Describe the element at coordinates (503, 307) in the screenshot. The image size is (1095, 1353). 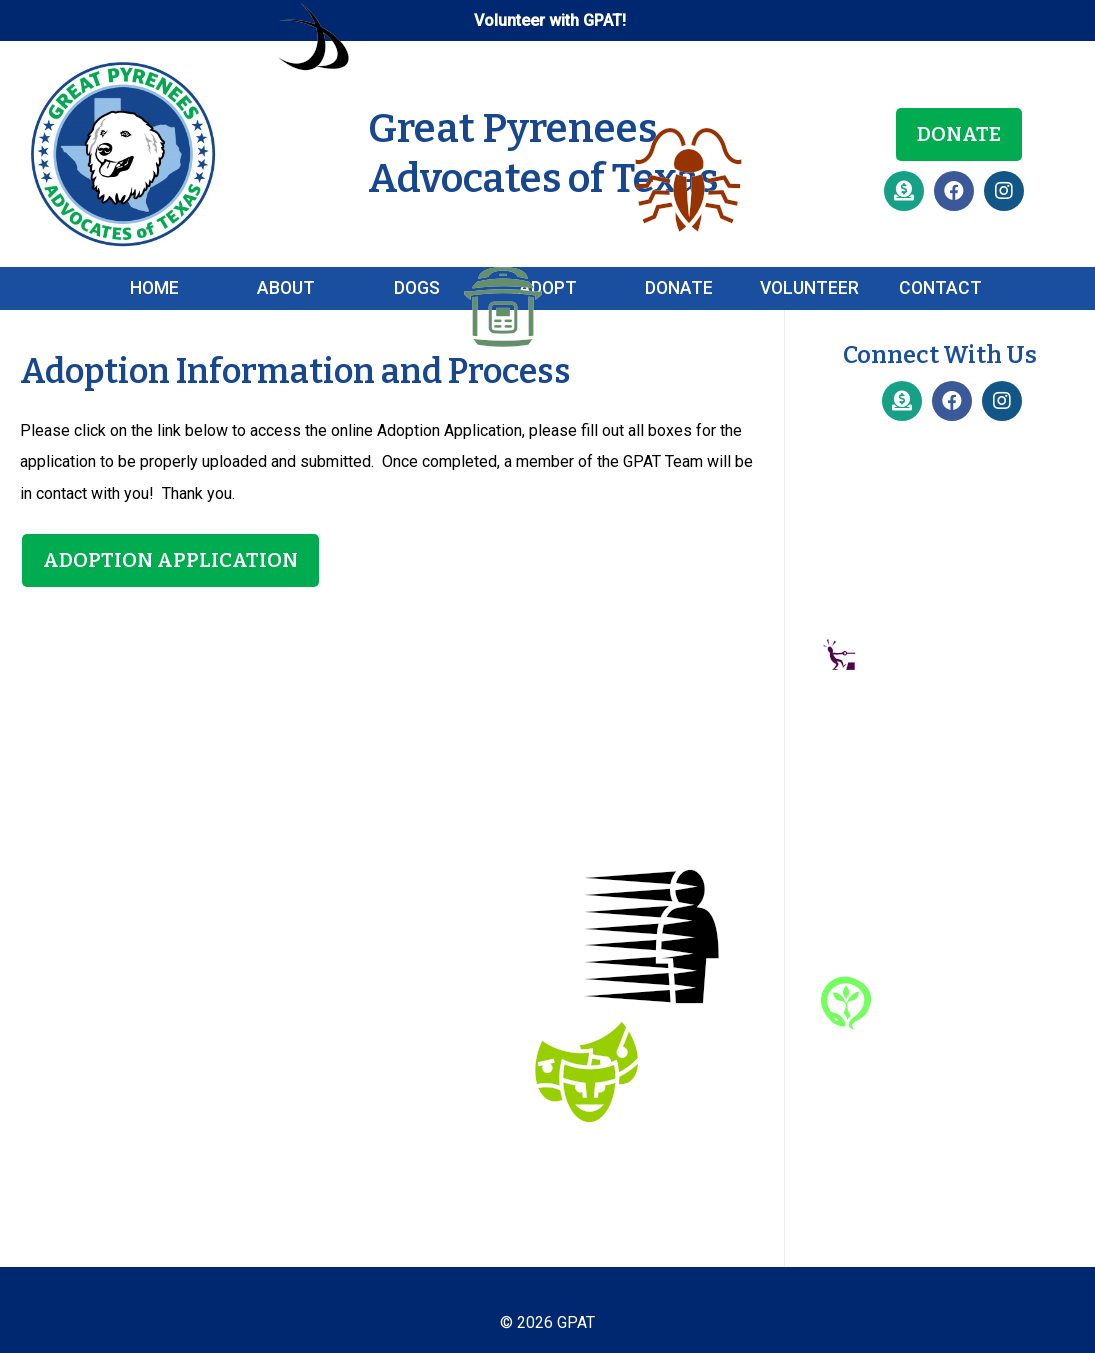
I see `access pressure cooker recipes or settings` at that location.